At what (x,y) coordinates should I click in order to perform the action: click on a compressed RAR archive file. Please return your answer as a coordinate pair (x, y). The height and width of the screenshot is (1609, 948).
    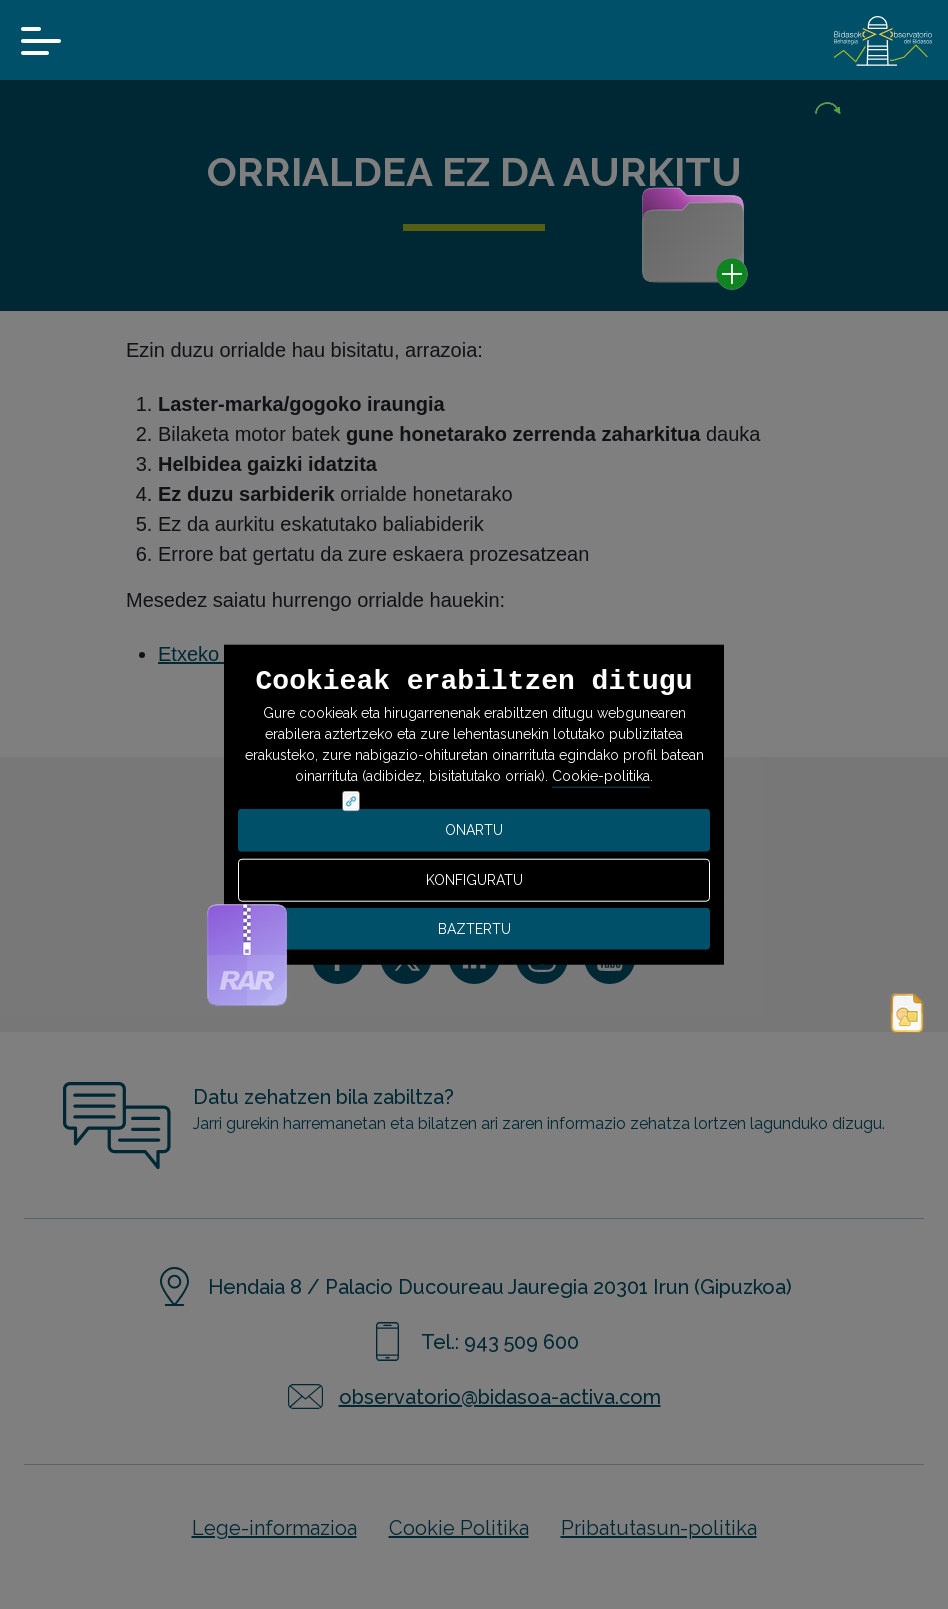
    Looking at the image, I should click on (247, 955).